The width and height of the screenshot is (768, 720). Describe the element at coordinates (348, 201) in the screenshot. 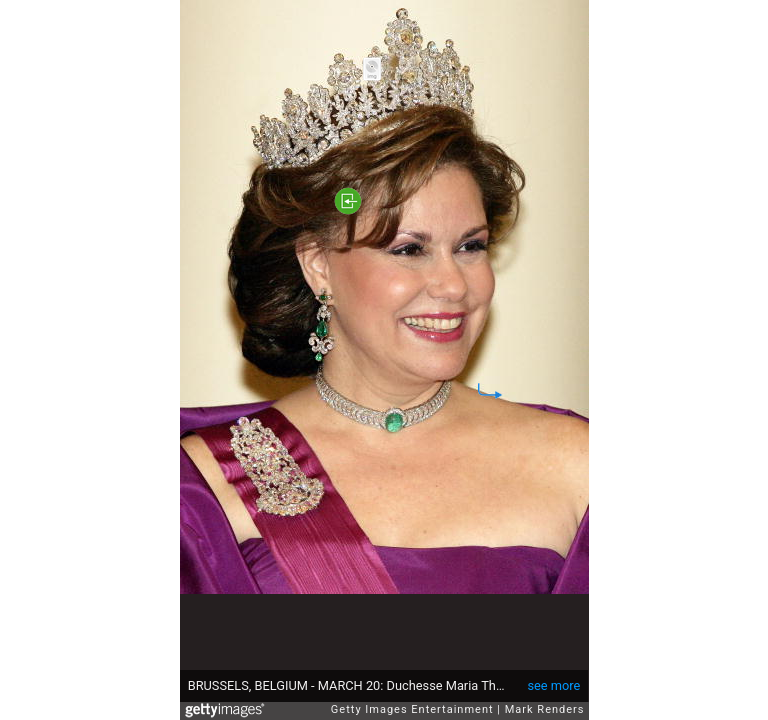

I see `log out of the current session` at that location.